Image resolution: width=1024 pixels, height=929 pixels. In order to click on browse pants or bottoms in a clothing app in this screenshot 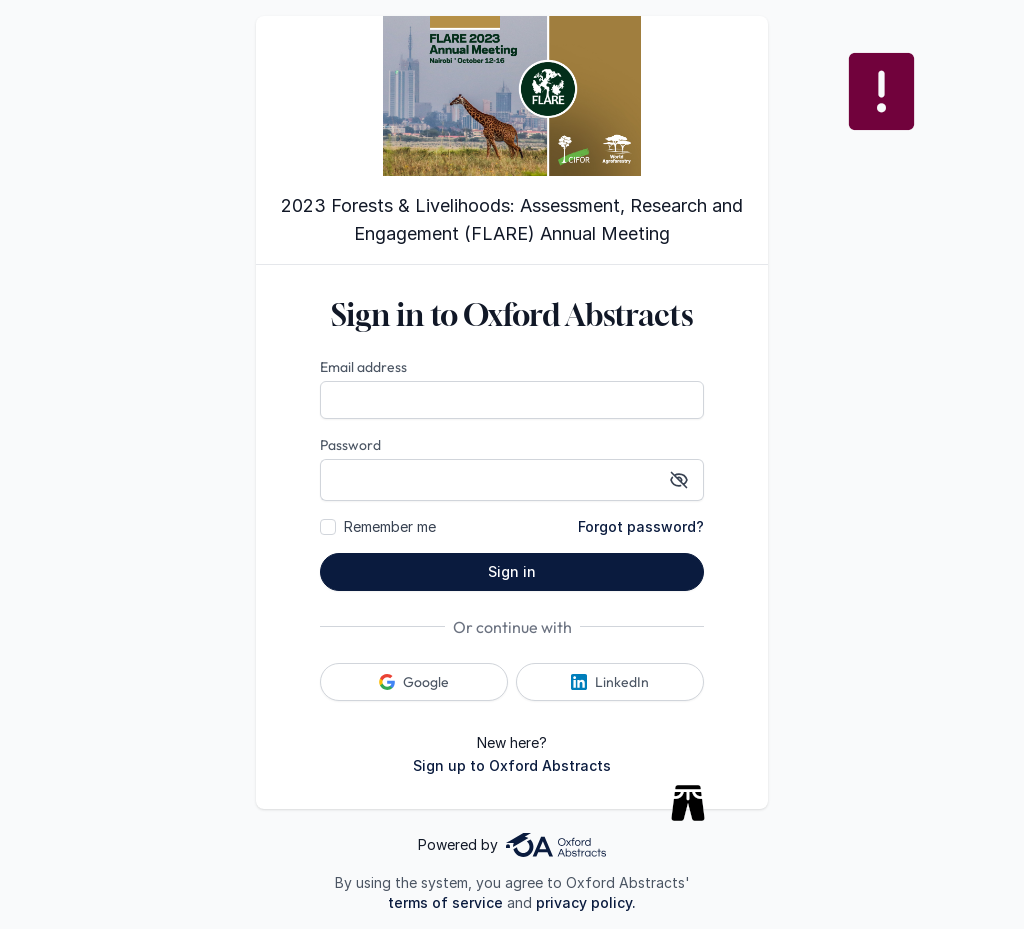, I will do `click(688, 803)`.